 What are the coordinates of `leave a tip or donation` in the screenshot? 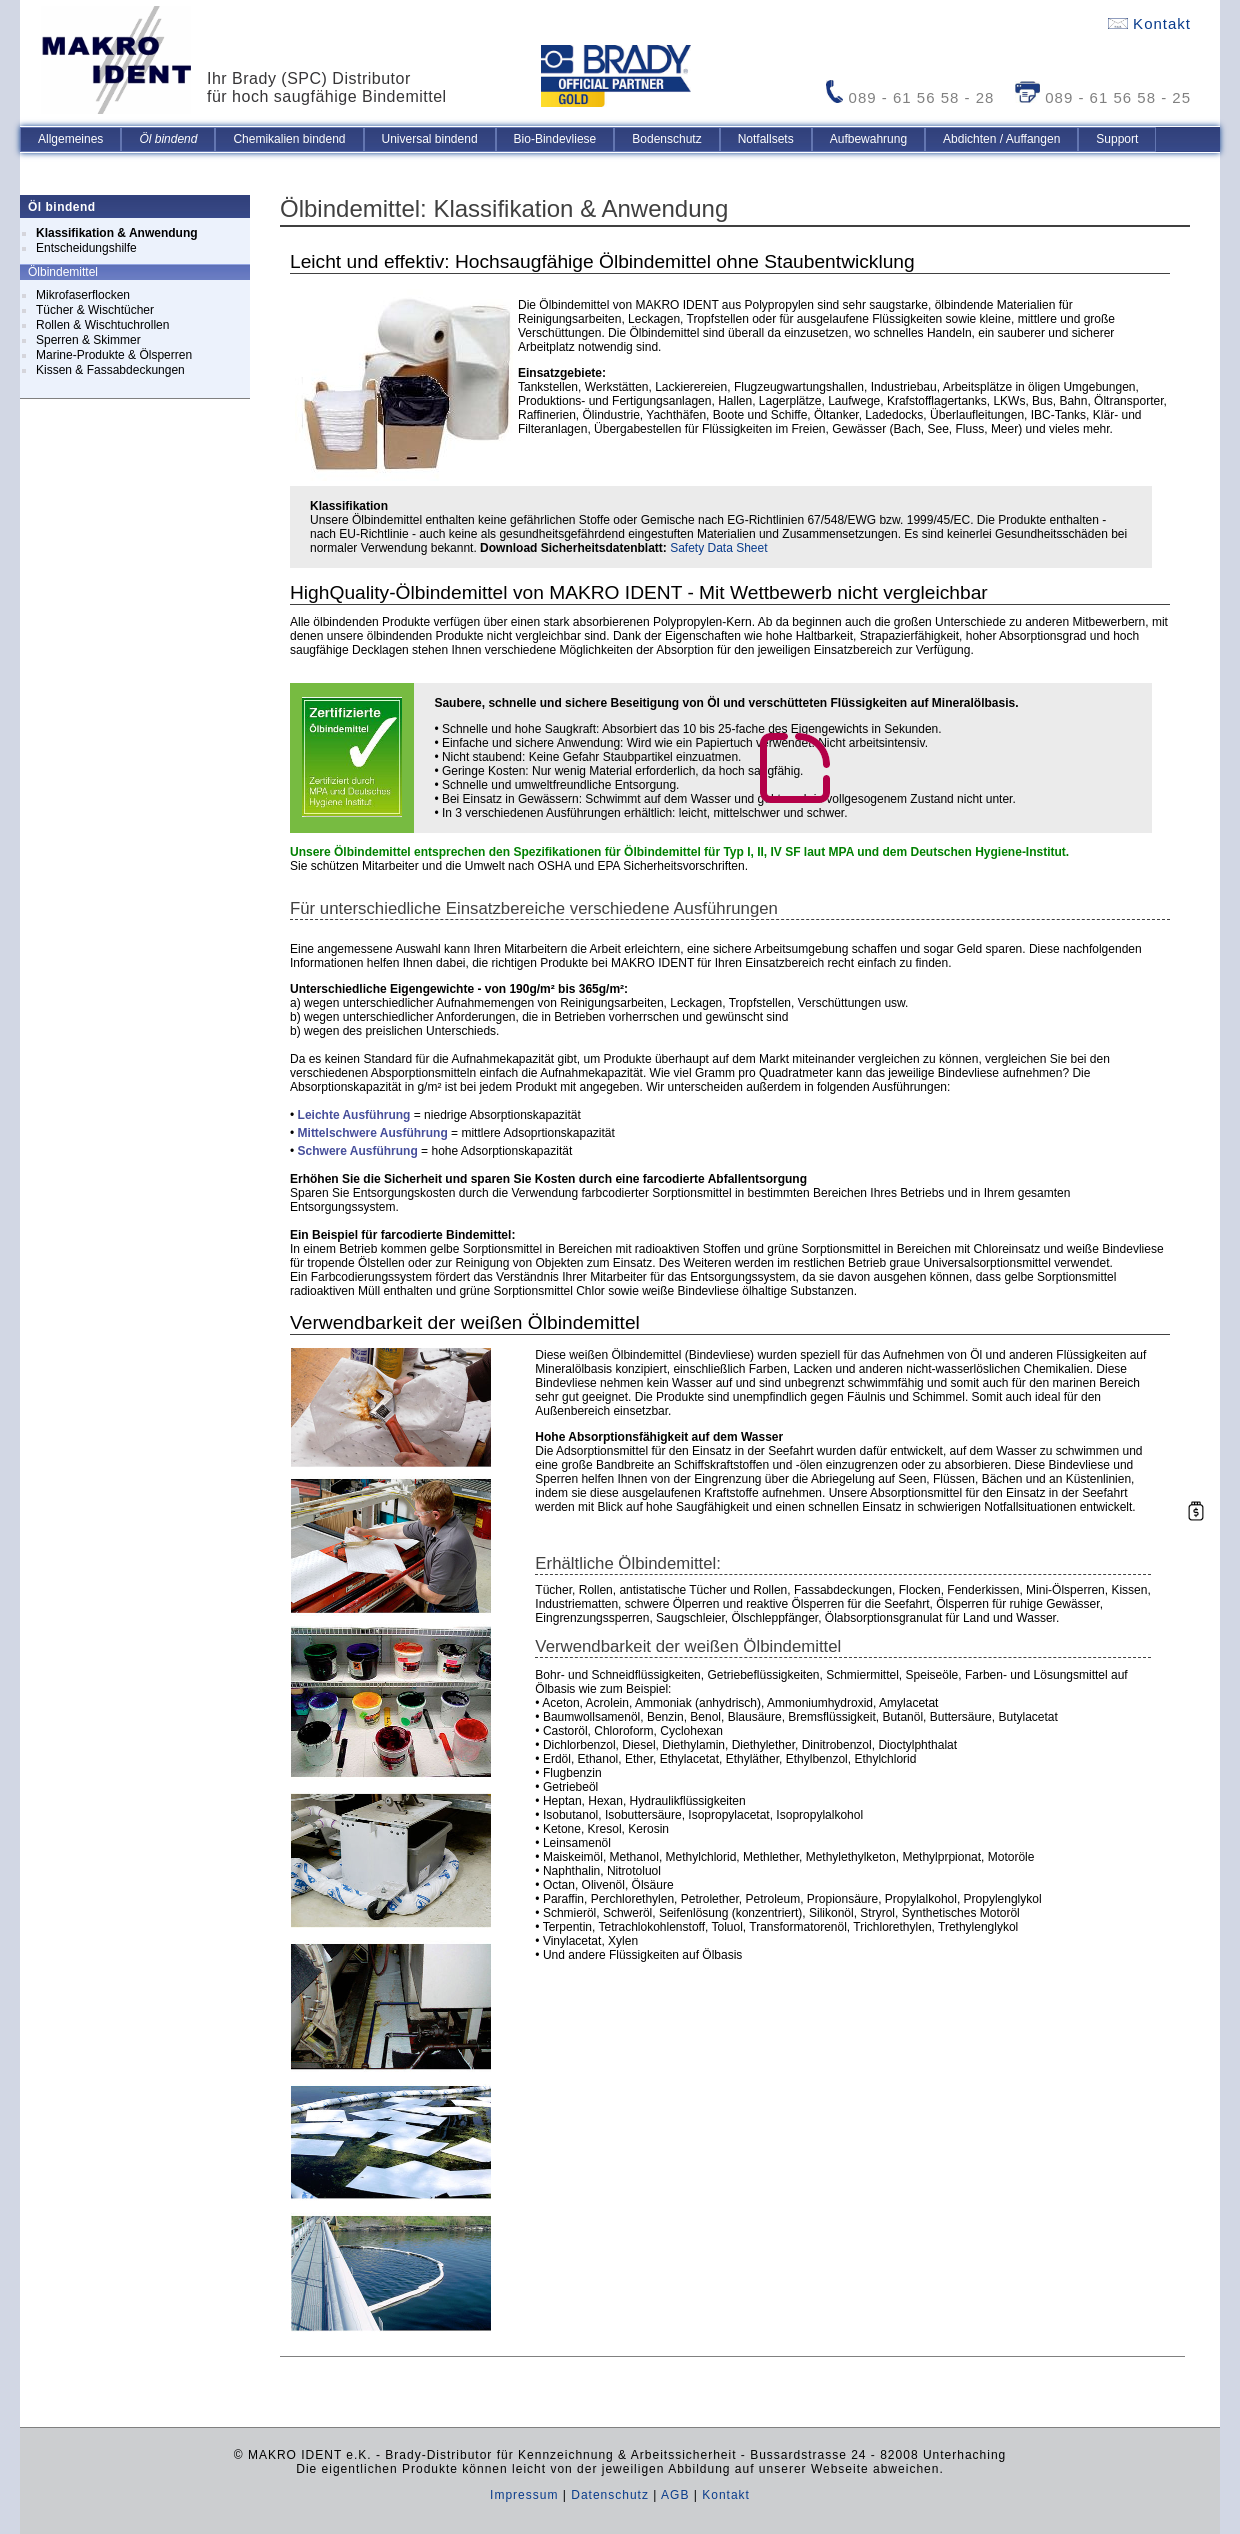 It's located at (1196, 1511).